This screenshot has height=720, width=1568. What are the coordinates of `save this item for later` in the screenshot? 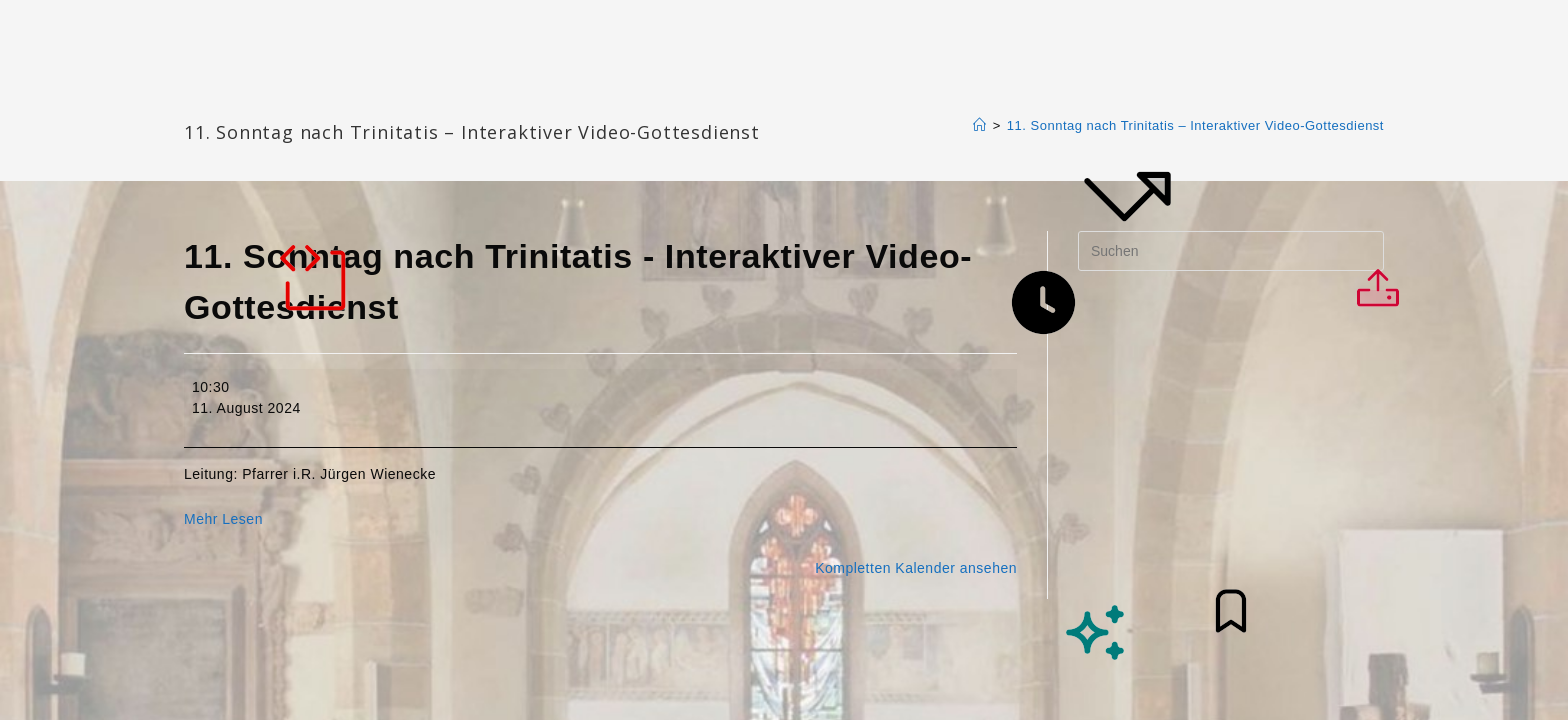 It's located at (1231, 611).